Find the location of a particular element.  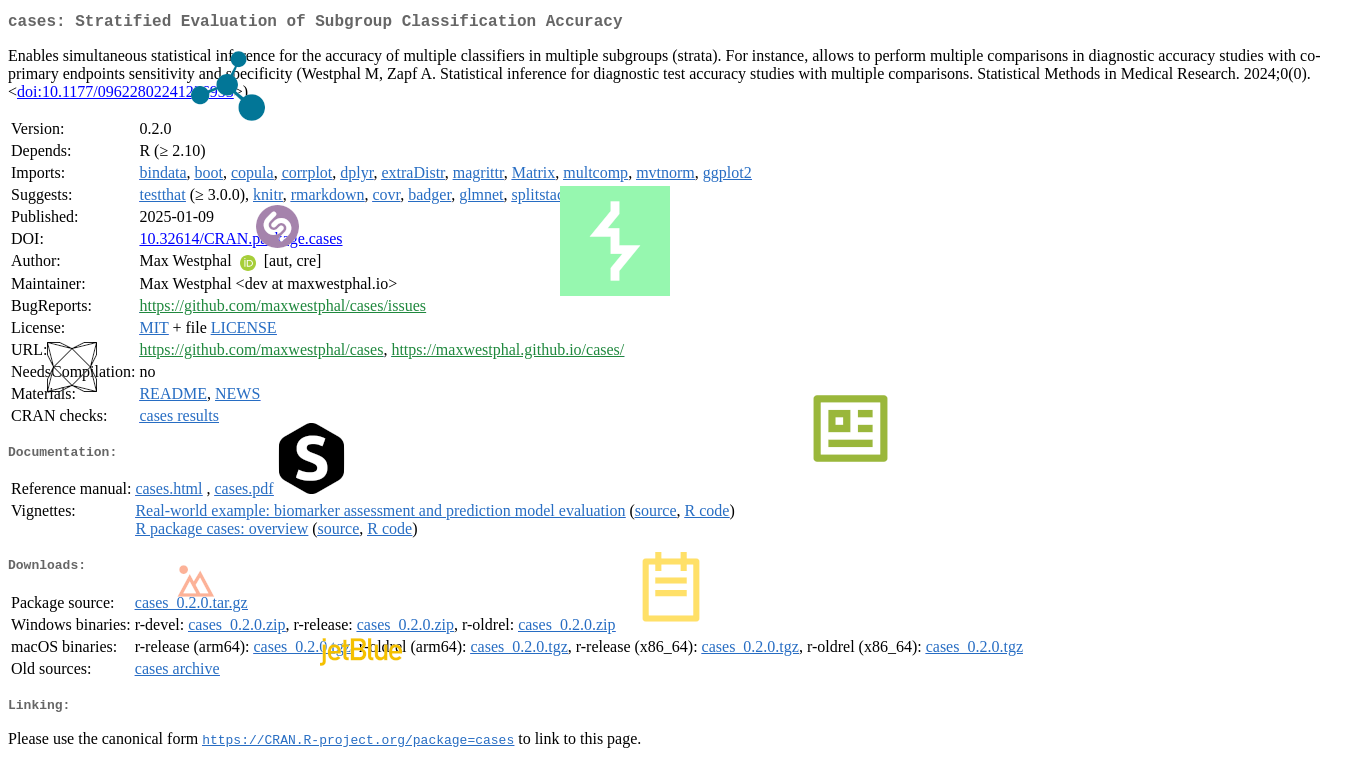

visit the SPOJ competitive programming platform is located at coordinates (311, 458).